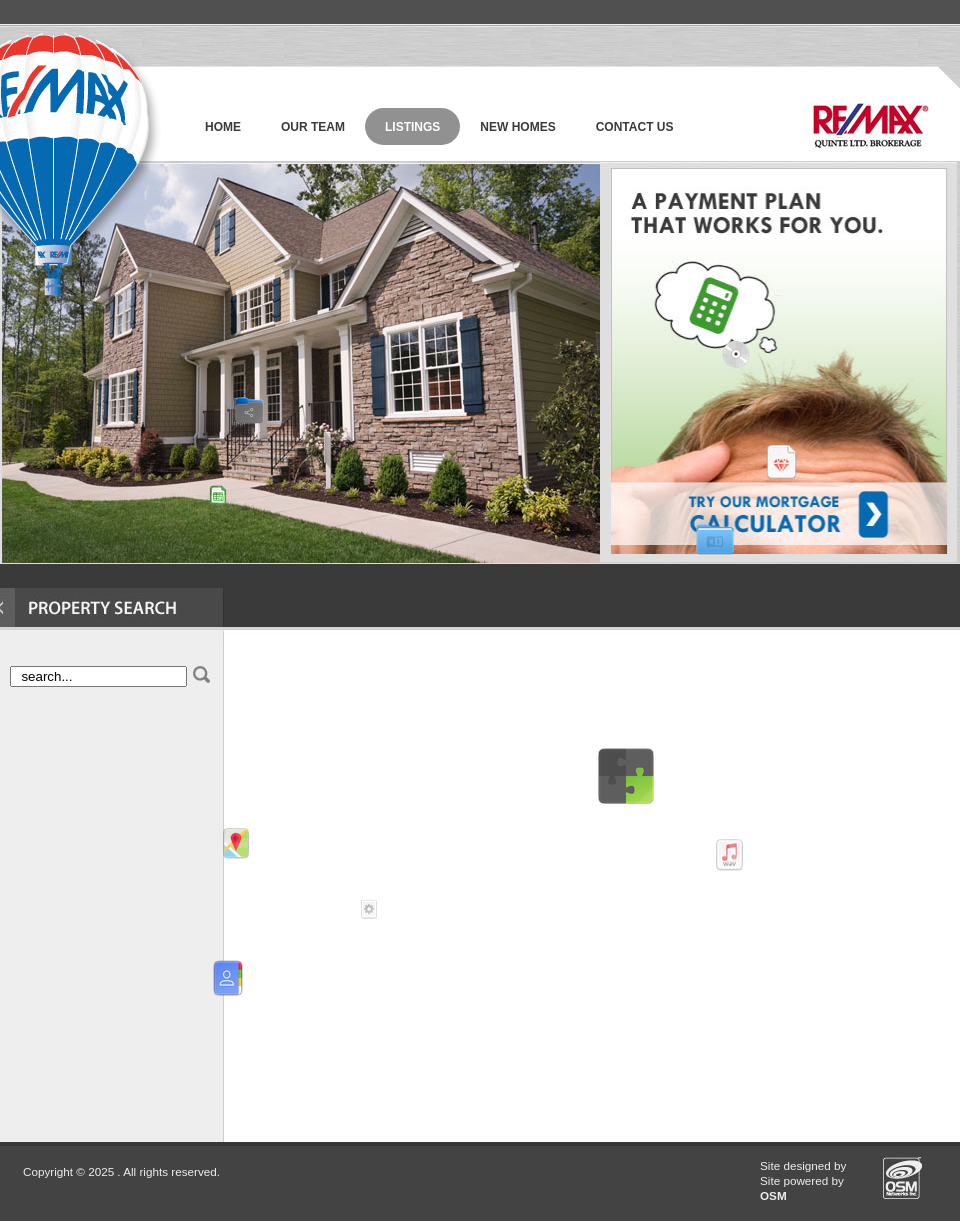 The width and height of the screenshot is (960, 1221). What do you see at coordinates (781, 461) in the screenshot?
I see `a ruby programming language source file` at bounding box center [781, 461].